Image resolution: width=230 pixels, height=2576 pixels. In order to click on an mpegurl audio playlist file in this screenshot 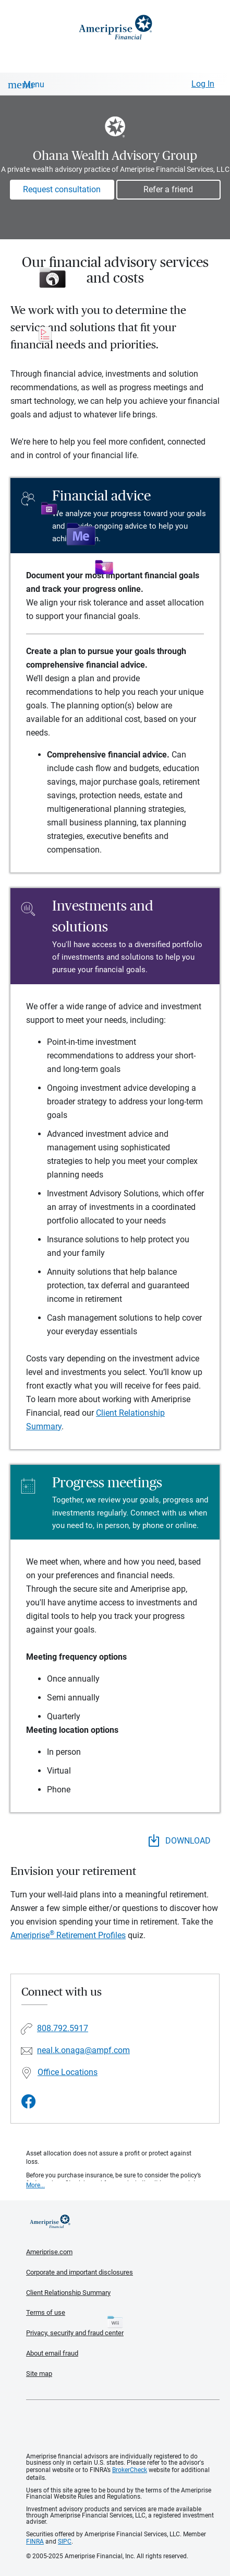, I will do `click(45, 334)`.